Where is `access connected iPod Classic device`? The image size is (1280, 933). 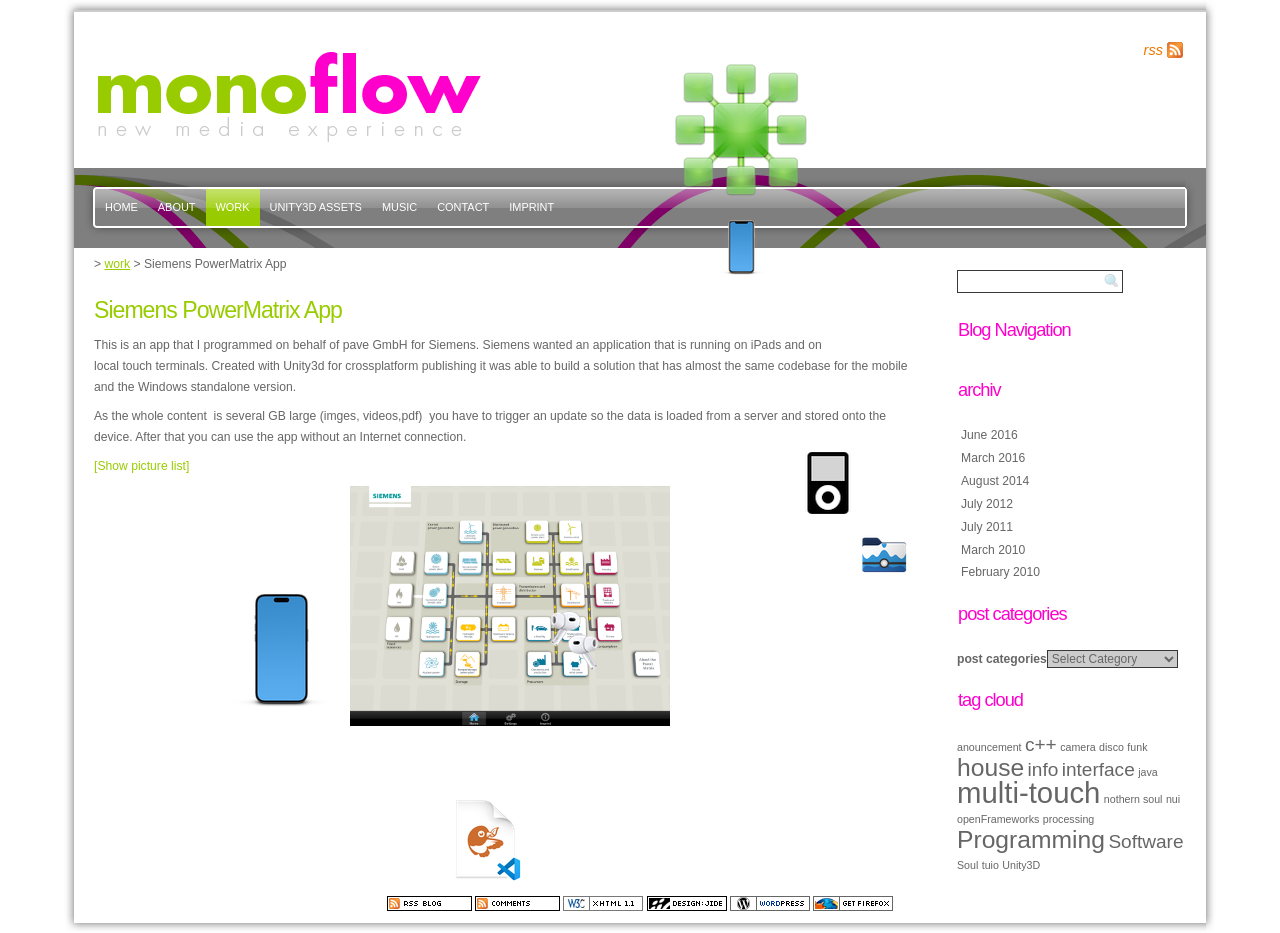
access connected iPod Classic device is located at coordinates (828, 483).